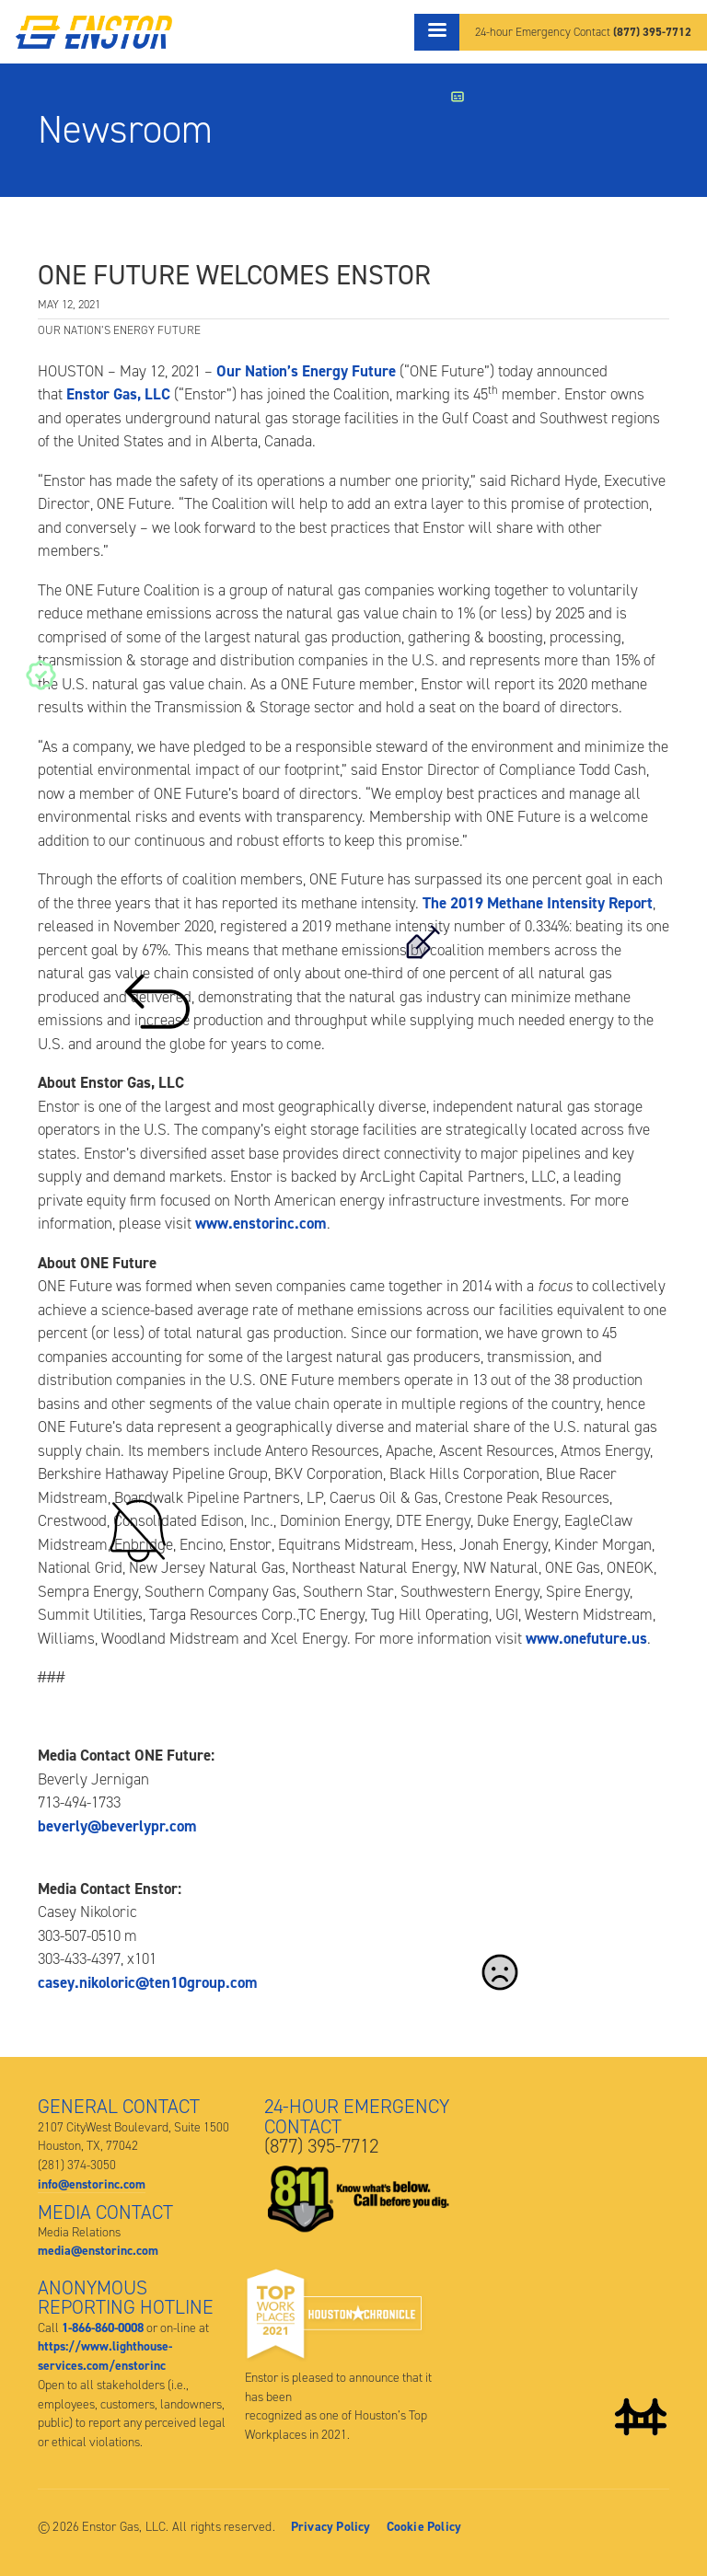 The image size is (707, 2576). What do you see at coordinates (41, 675) in the screenshot?
I see `verified or authenticated status indicator` at bounding box center [41, 675].